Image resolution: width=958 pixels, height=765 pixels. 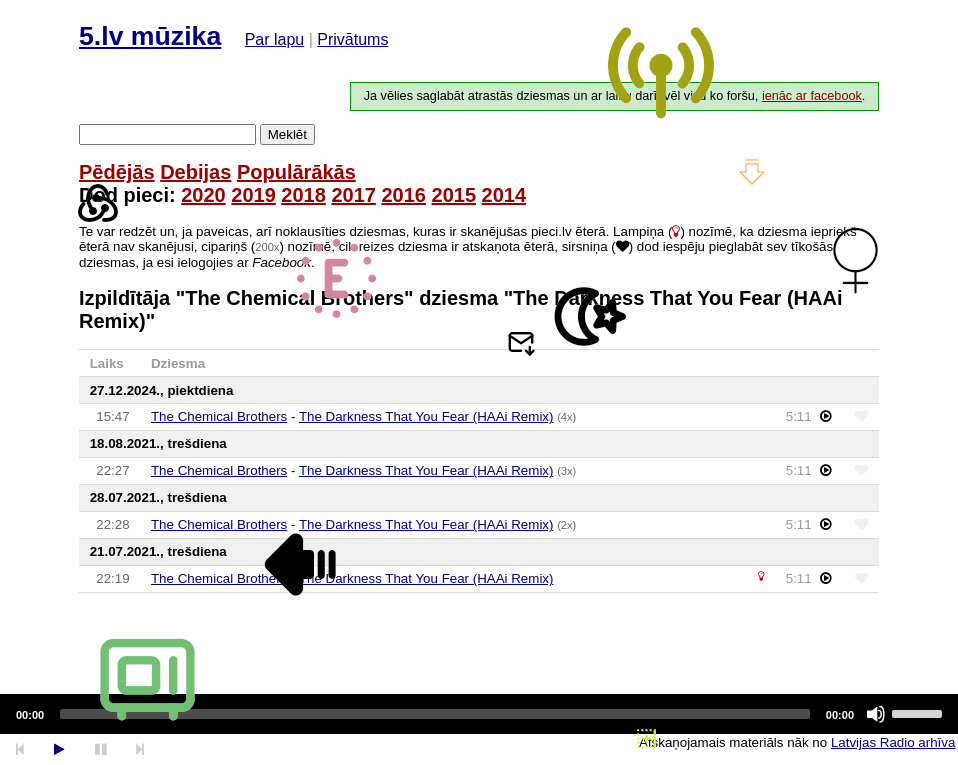 I want to click on indicates an "essential" or "enterprise" tier feature, so click(x=336, y=278).